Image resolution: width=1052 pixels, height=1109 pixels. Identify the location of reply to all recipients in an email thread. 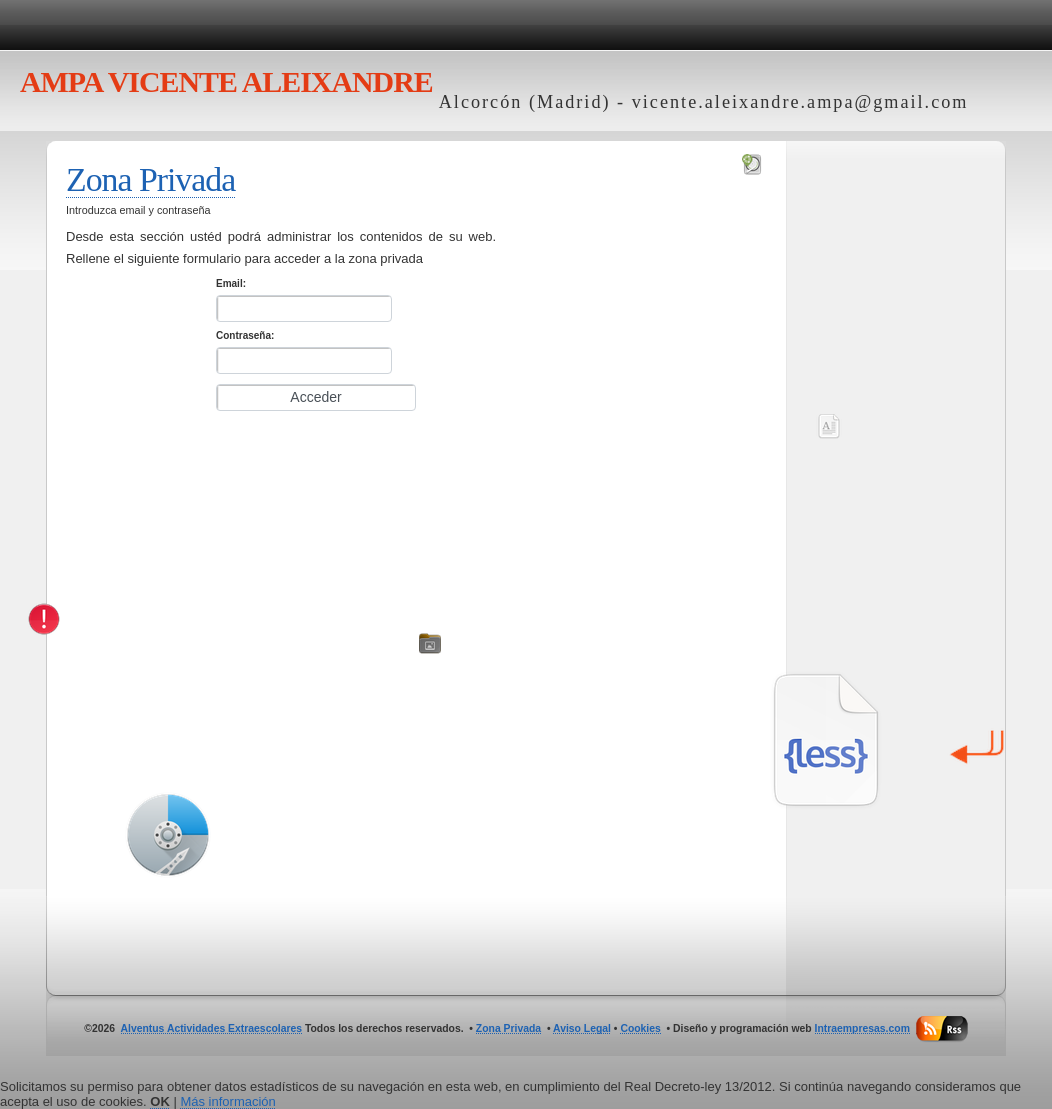
(976, 743).